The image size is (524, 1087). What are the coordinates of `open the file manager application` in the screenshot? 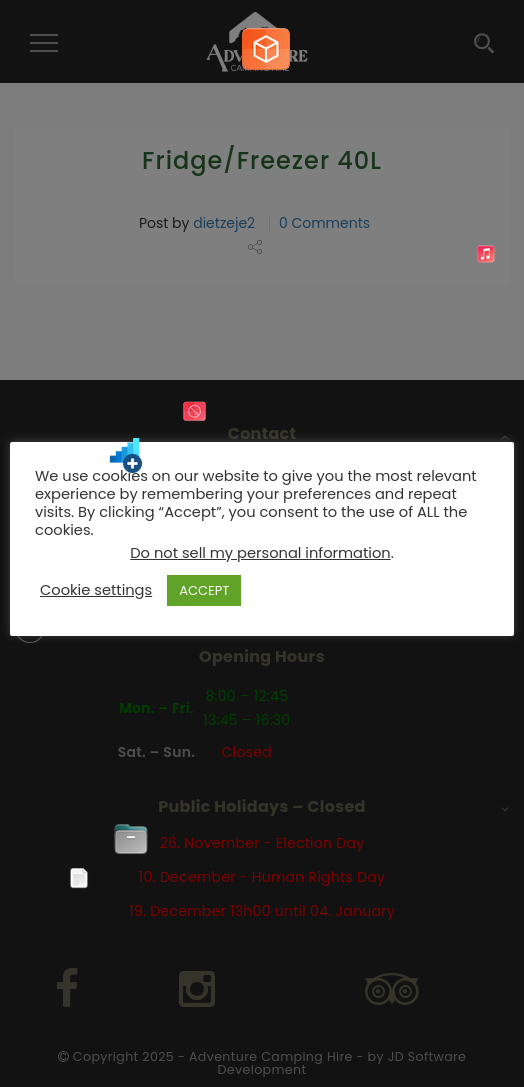 It's located at (131, 839).